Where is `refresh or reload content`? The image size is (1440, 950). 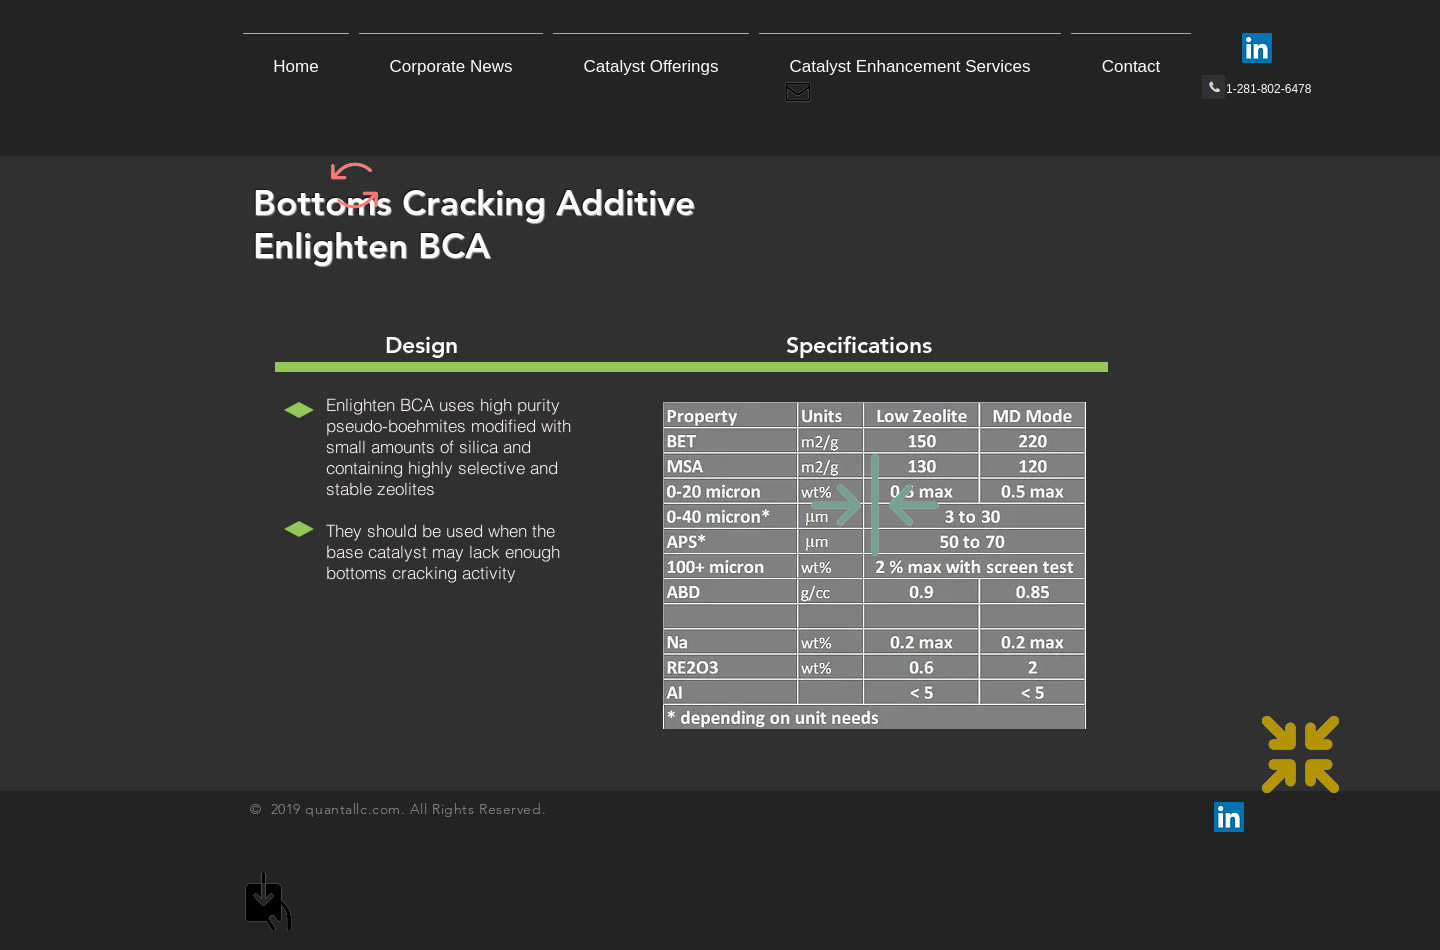
refresh or reload content is located at coordinates (354, 185).